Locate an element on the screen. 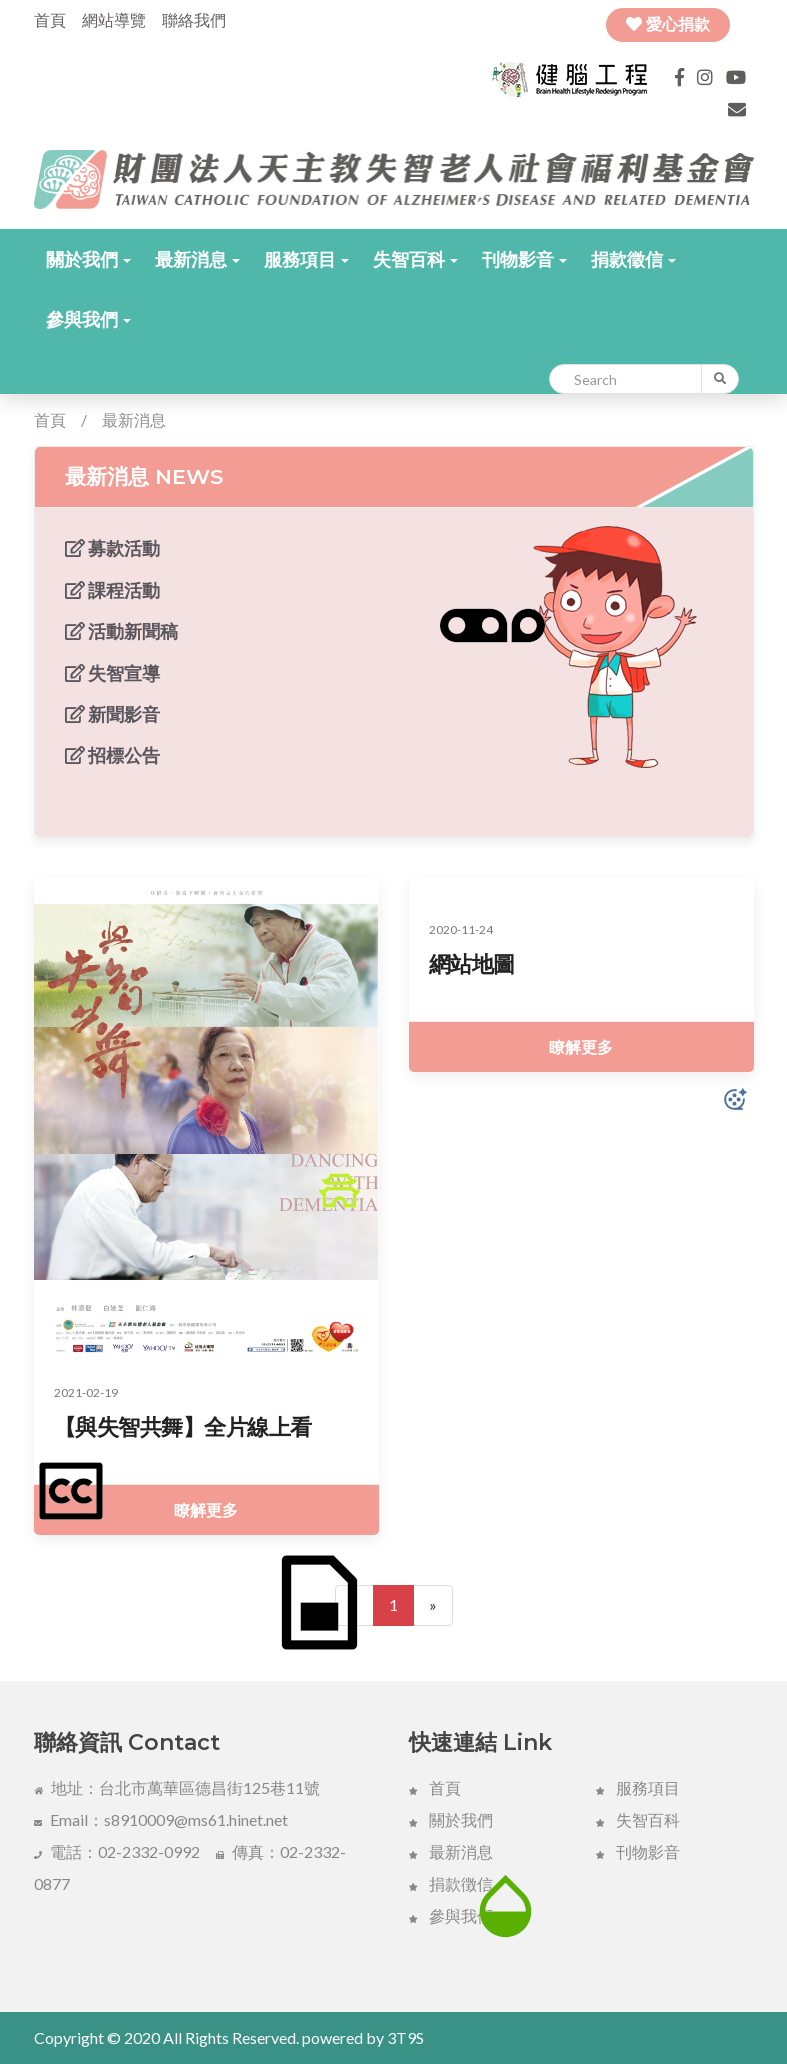  visit the Thangs 3D model platform is located at coordinates (492, 625).